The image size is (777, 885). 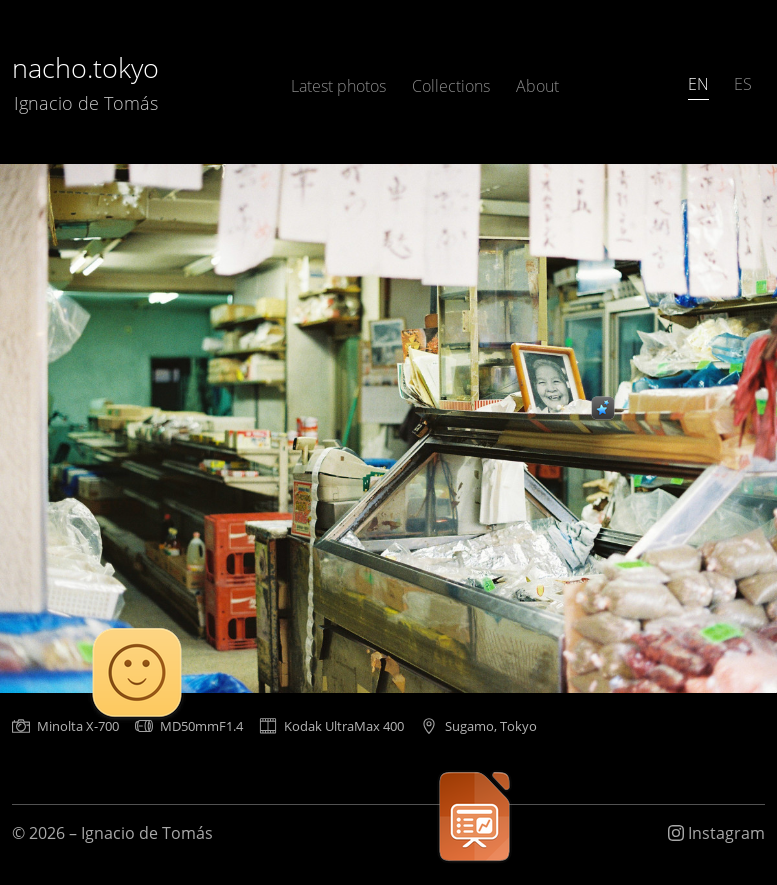 I want to click on open libreoffice impress presentation software, so click(x=474, y=816).